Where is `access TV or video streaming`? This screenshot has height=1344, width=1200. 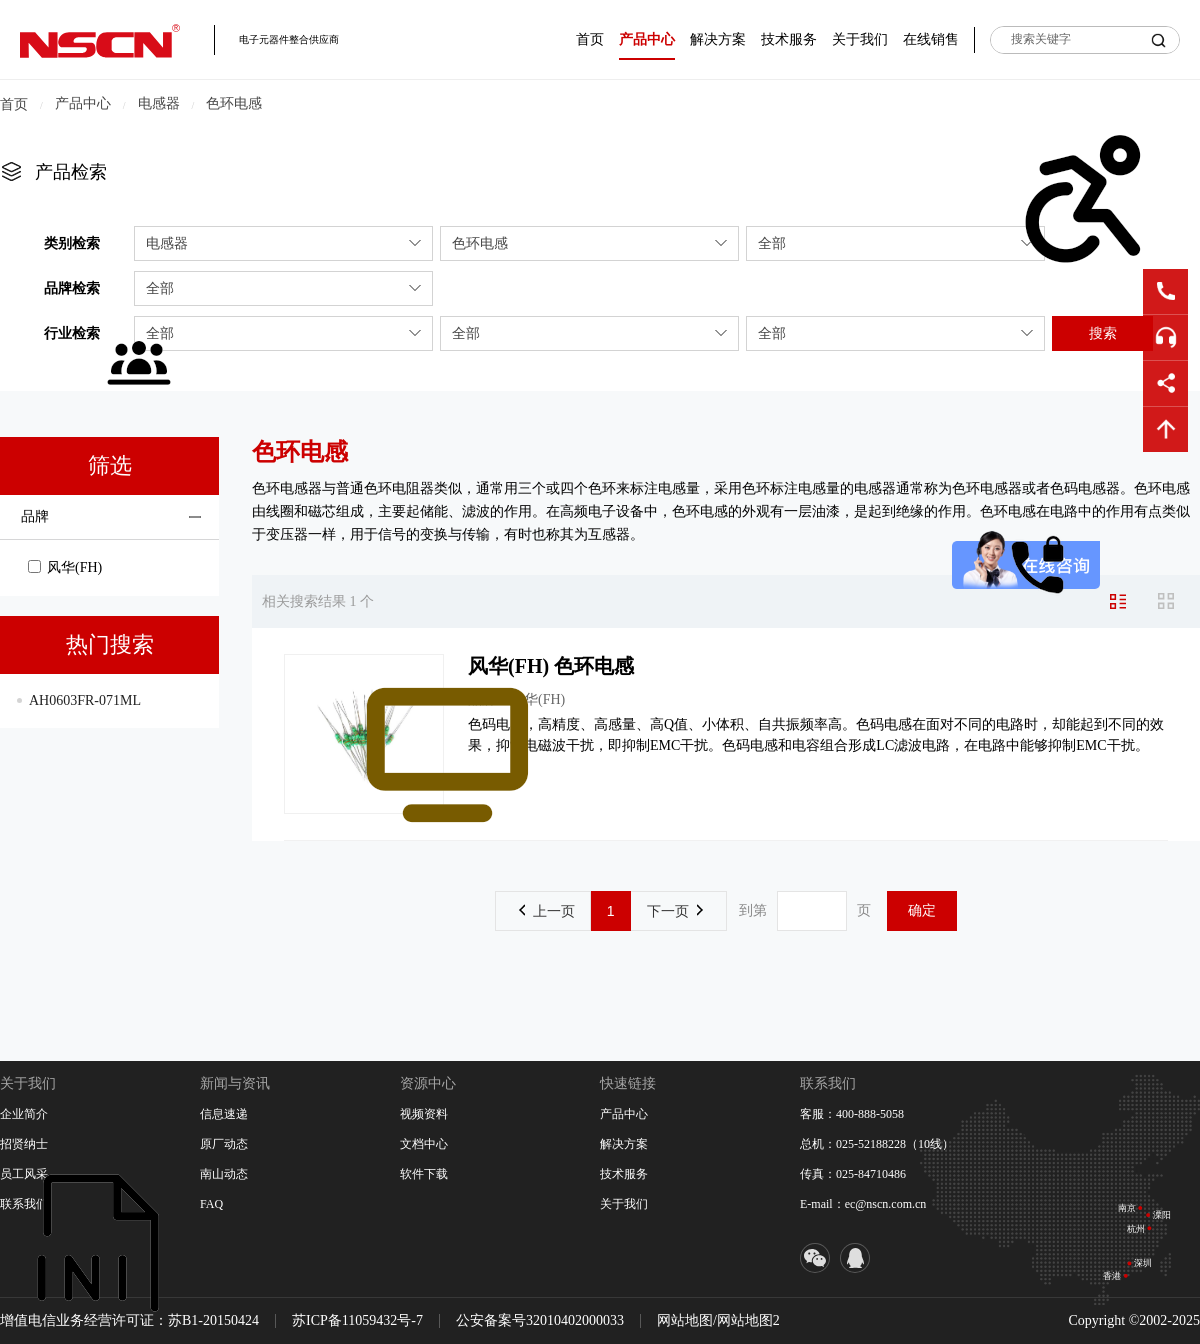 access TV or video streaming is located at coordinates (447, 750).